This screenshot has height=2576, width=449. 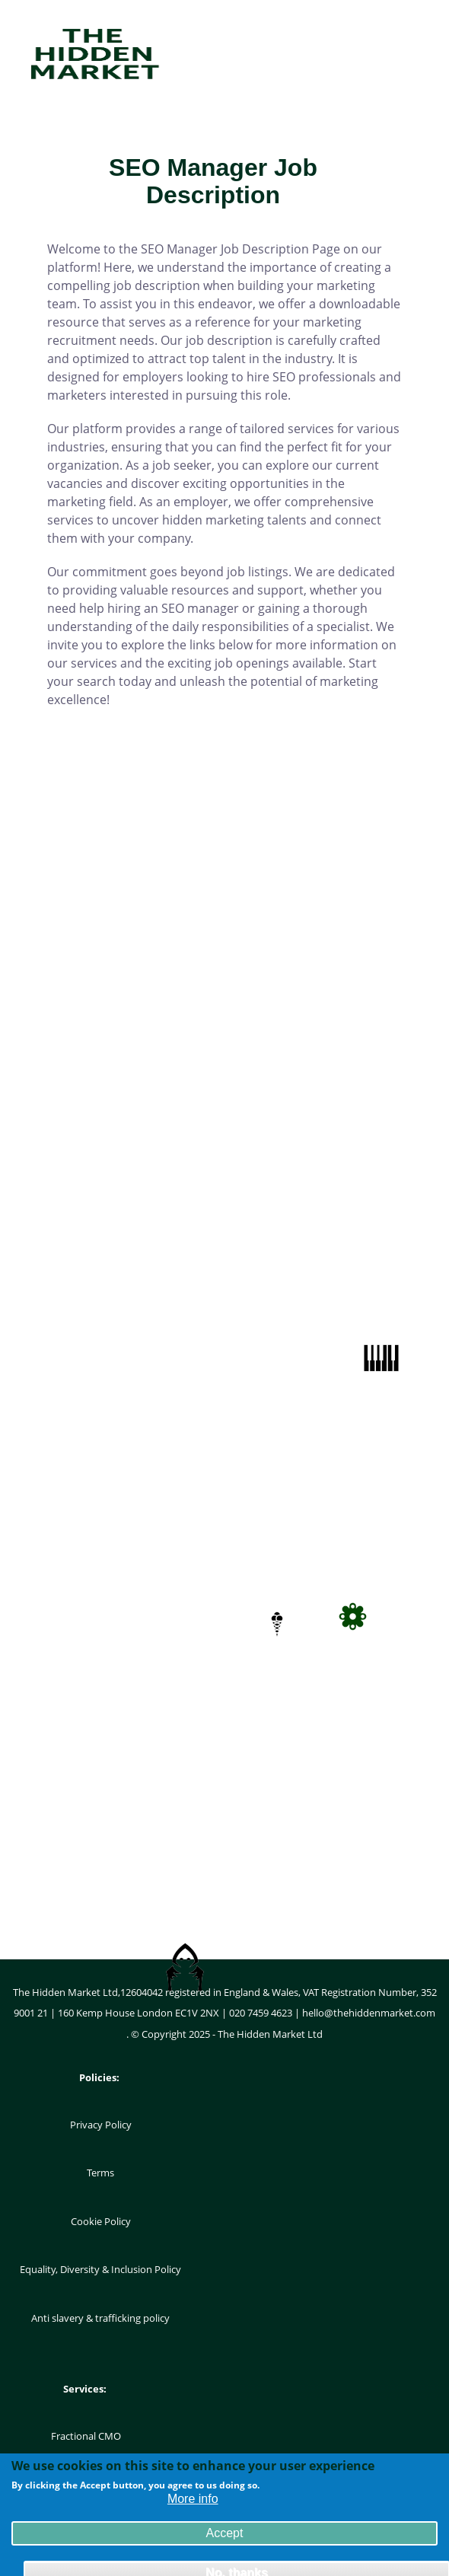 What do you see at coordinates (277, 1624) in the screenshot?
I see `dessert or sweet treats category` at bounding box center [277, 1624].